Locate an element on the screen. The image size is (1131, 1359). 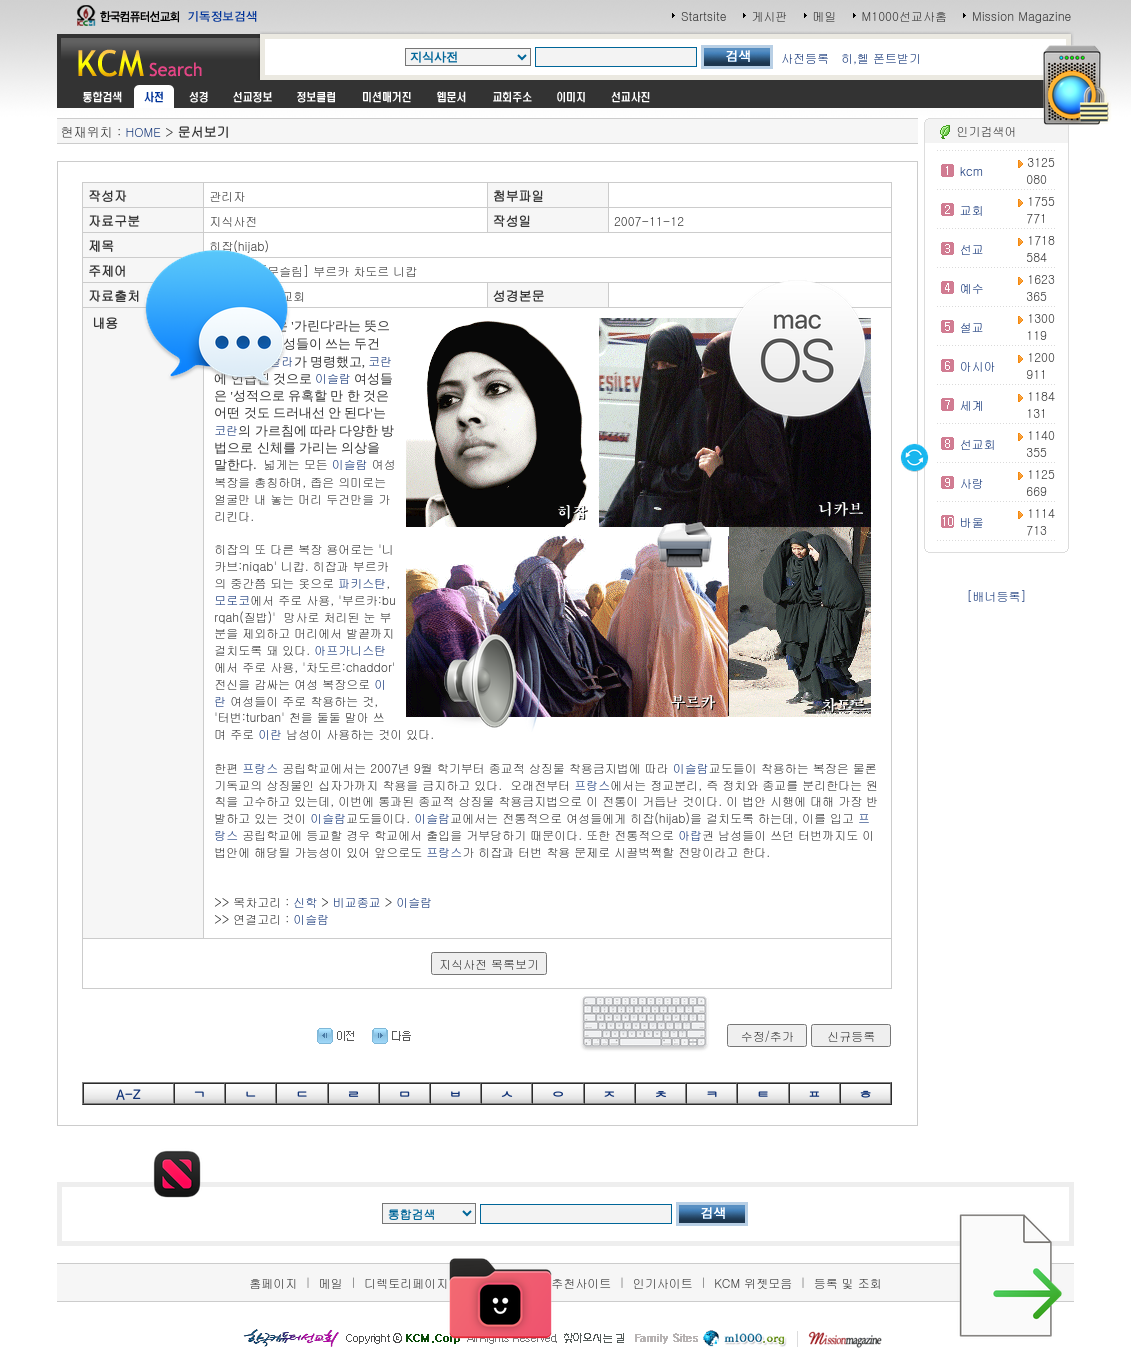
dropbox is currently syncing files is located at coordinates (914, 457).